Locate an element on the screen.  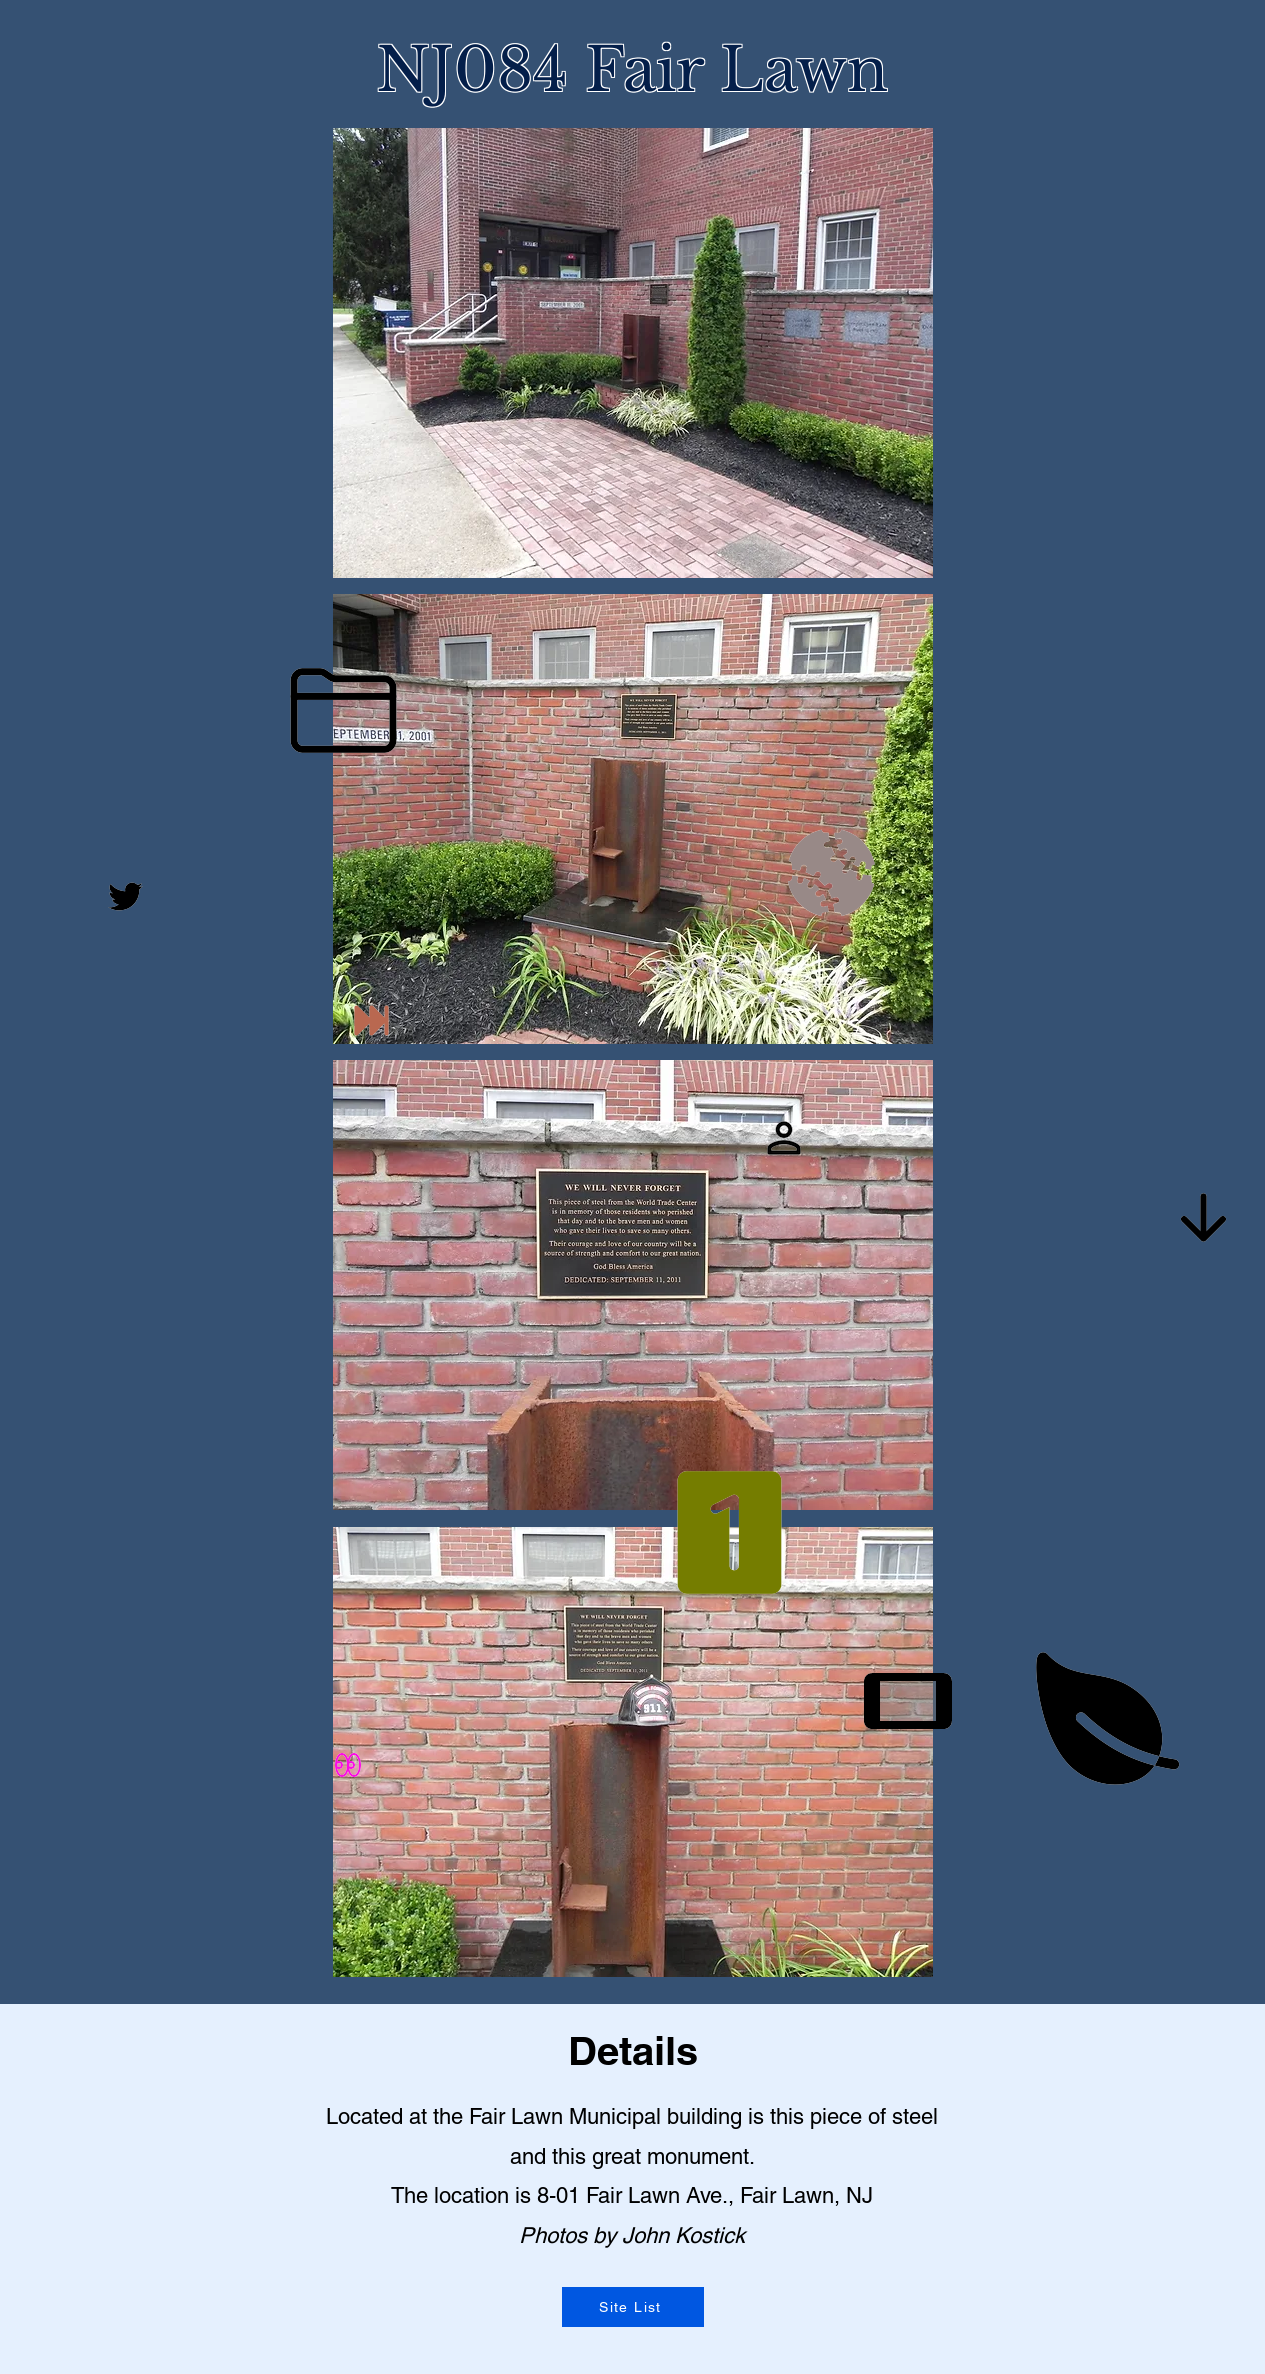
view your profile is located at coordinates (784, 1138).